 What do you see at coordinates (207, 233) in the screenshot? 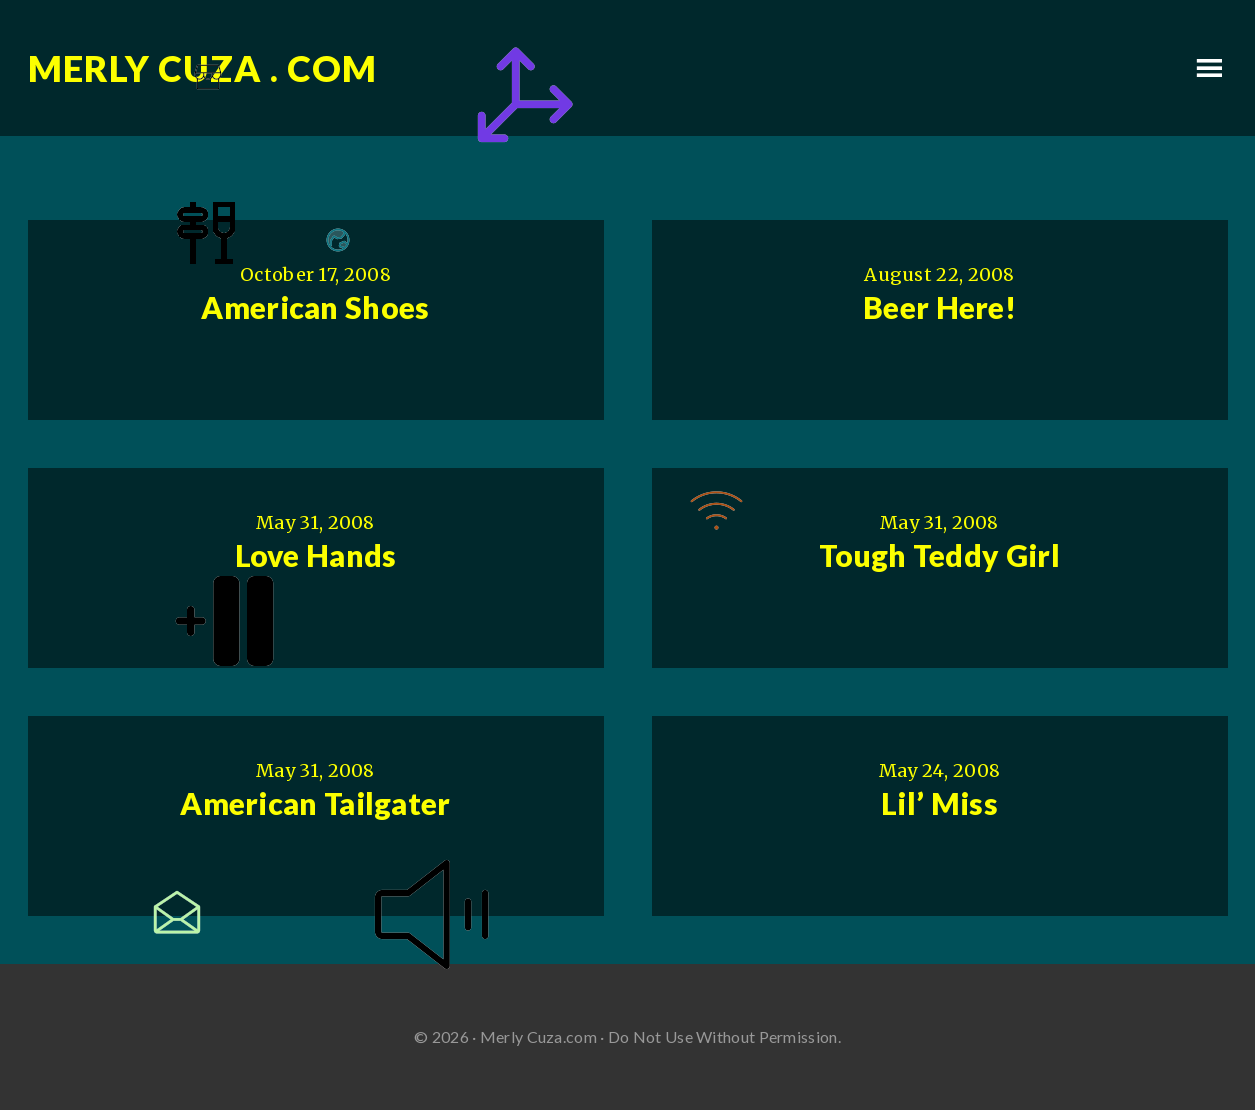
I see `browse tapas or small plates menu` at bounding box center [207, 233].